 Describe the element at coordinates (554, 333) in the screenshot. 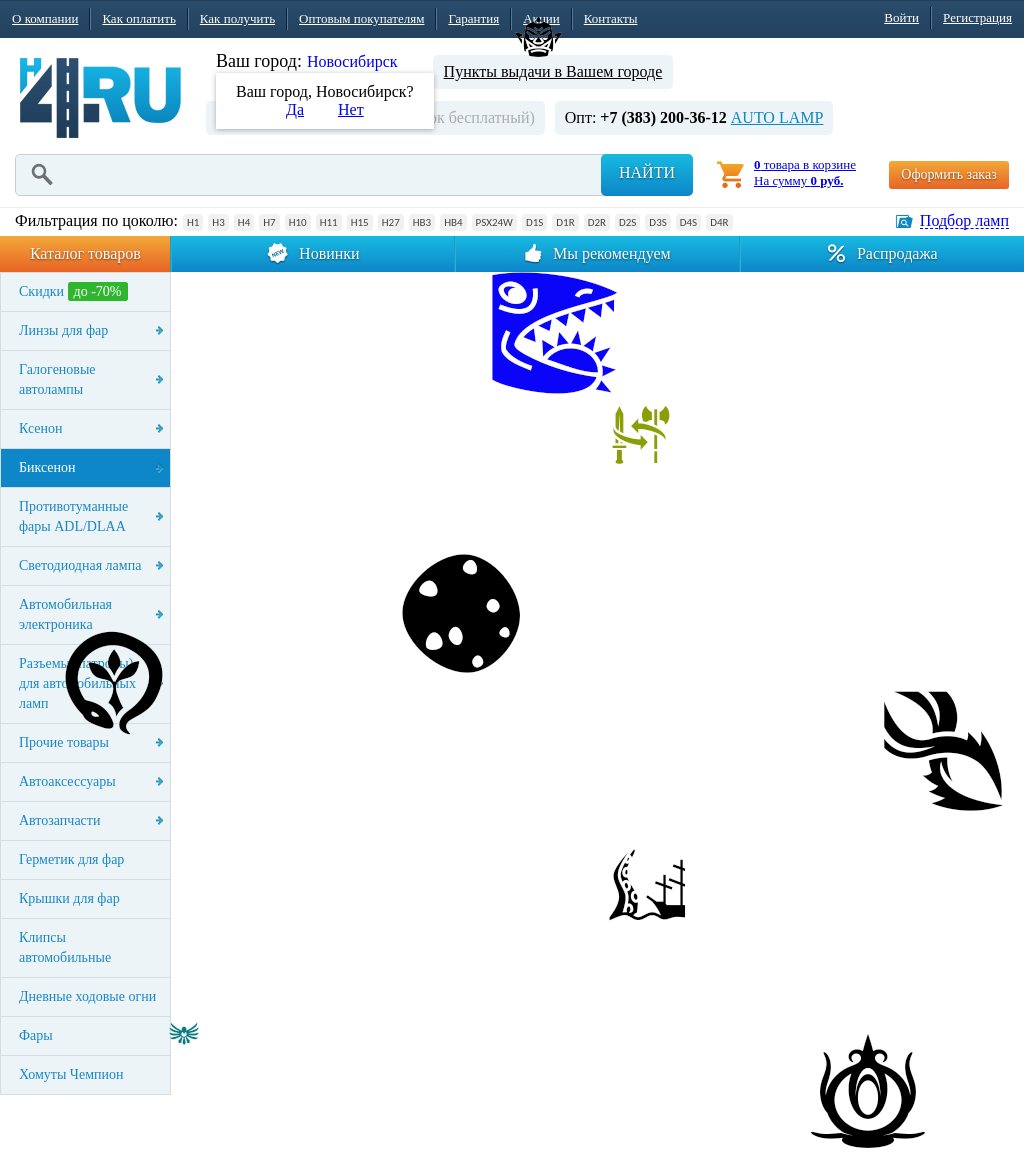

I see `view helicoprion creature profile` at that location.